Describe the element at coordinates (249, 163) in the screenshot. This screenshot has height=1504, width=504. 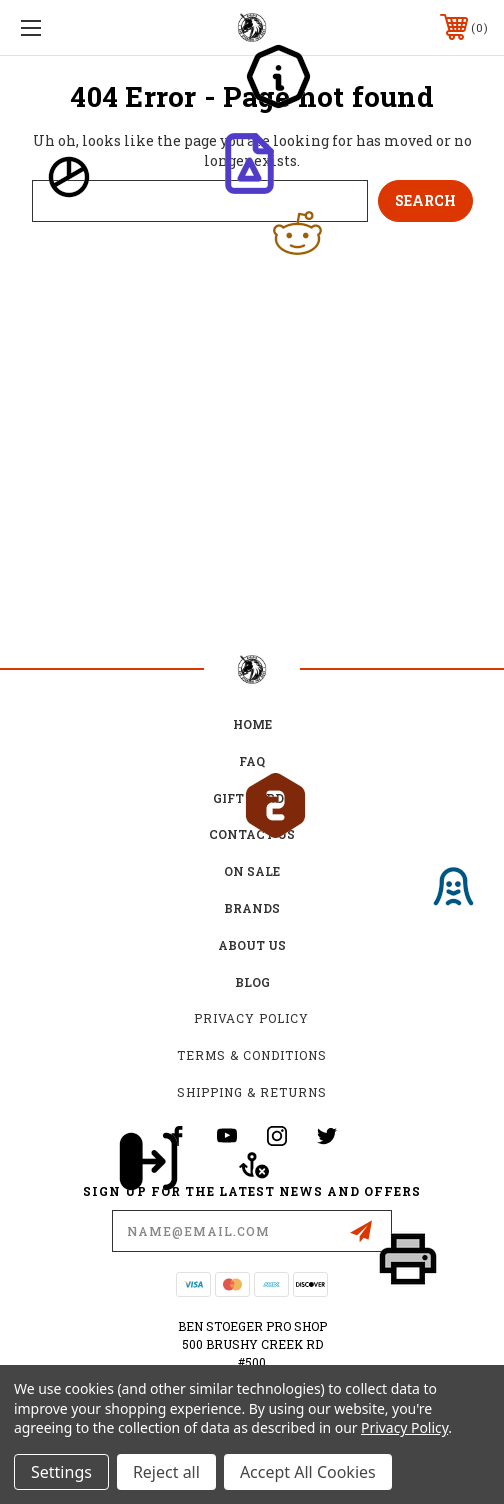
I see `view file changes or differences` at that location.